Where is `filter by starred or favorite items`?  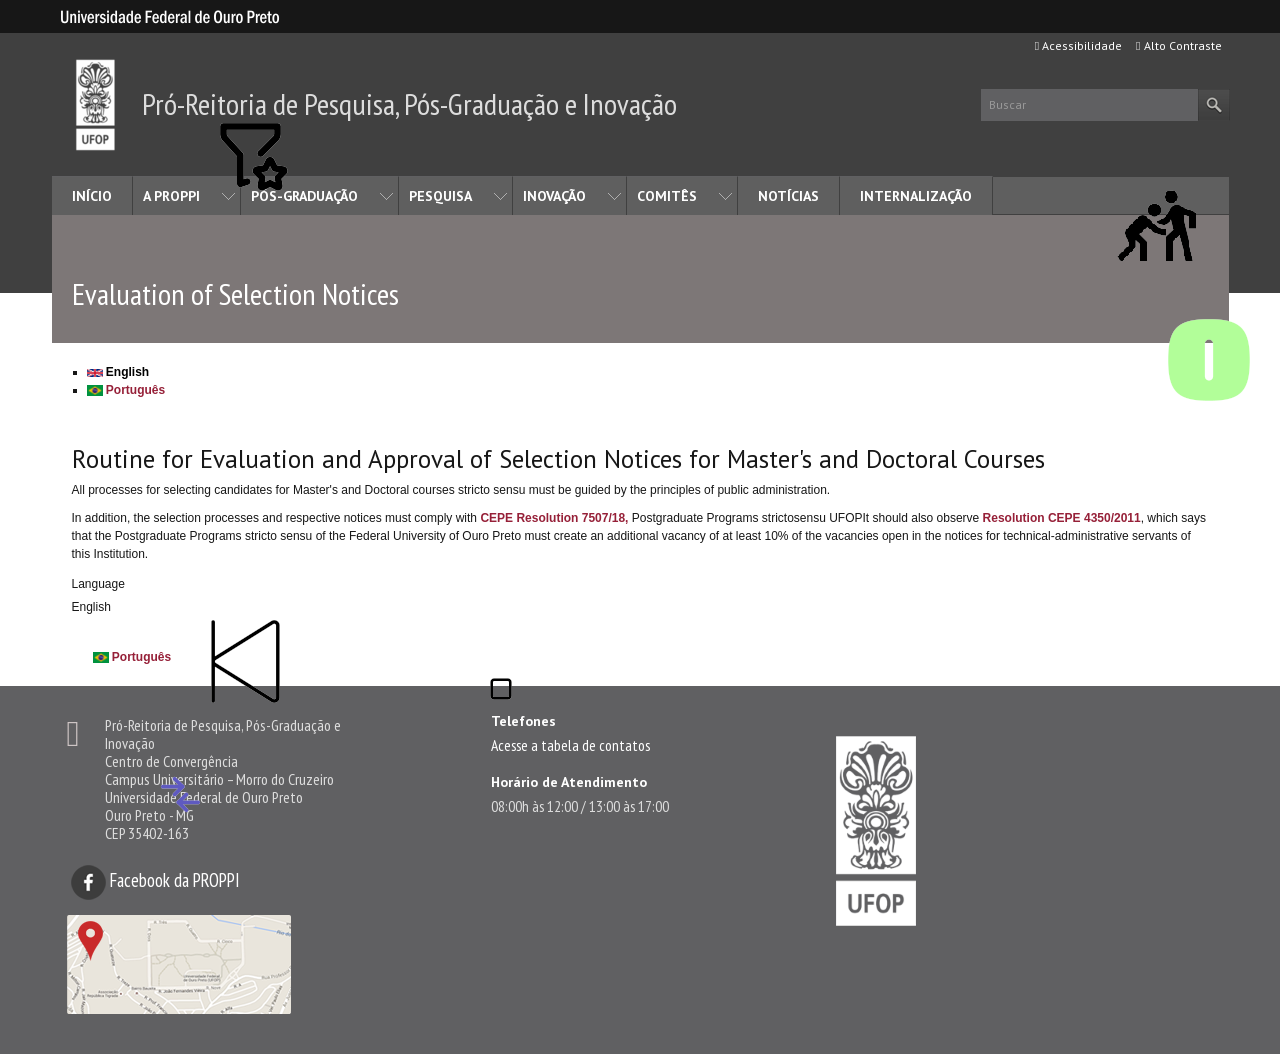
filter by starred or favorite items is located at coordinates (250, 153).